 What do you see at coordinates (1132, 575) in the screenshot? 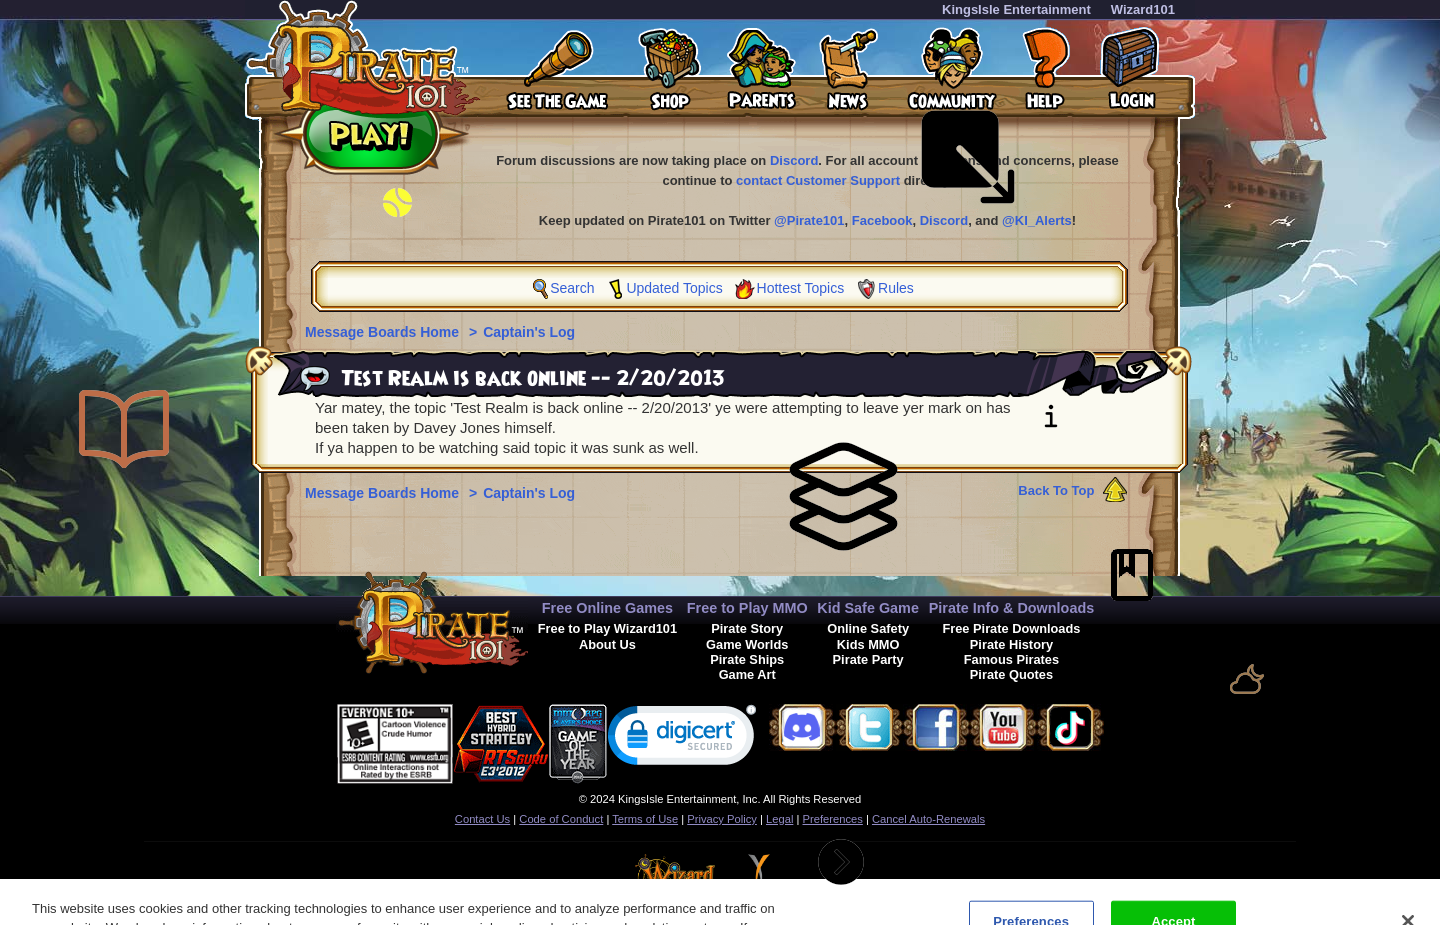
I see `open your library or reading list` at bounding box center [1132, 575].